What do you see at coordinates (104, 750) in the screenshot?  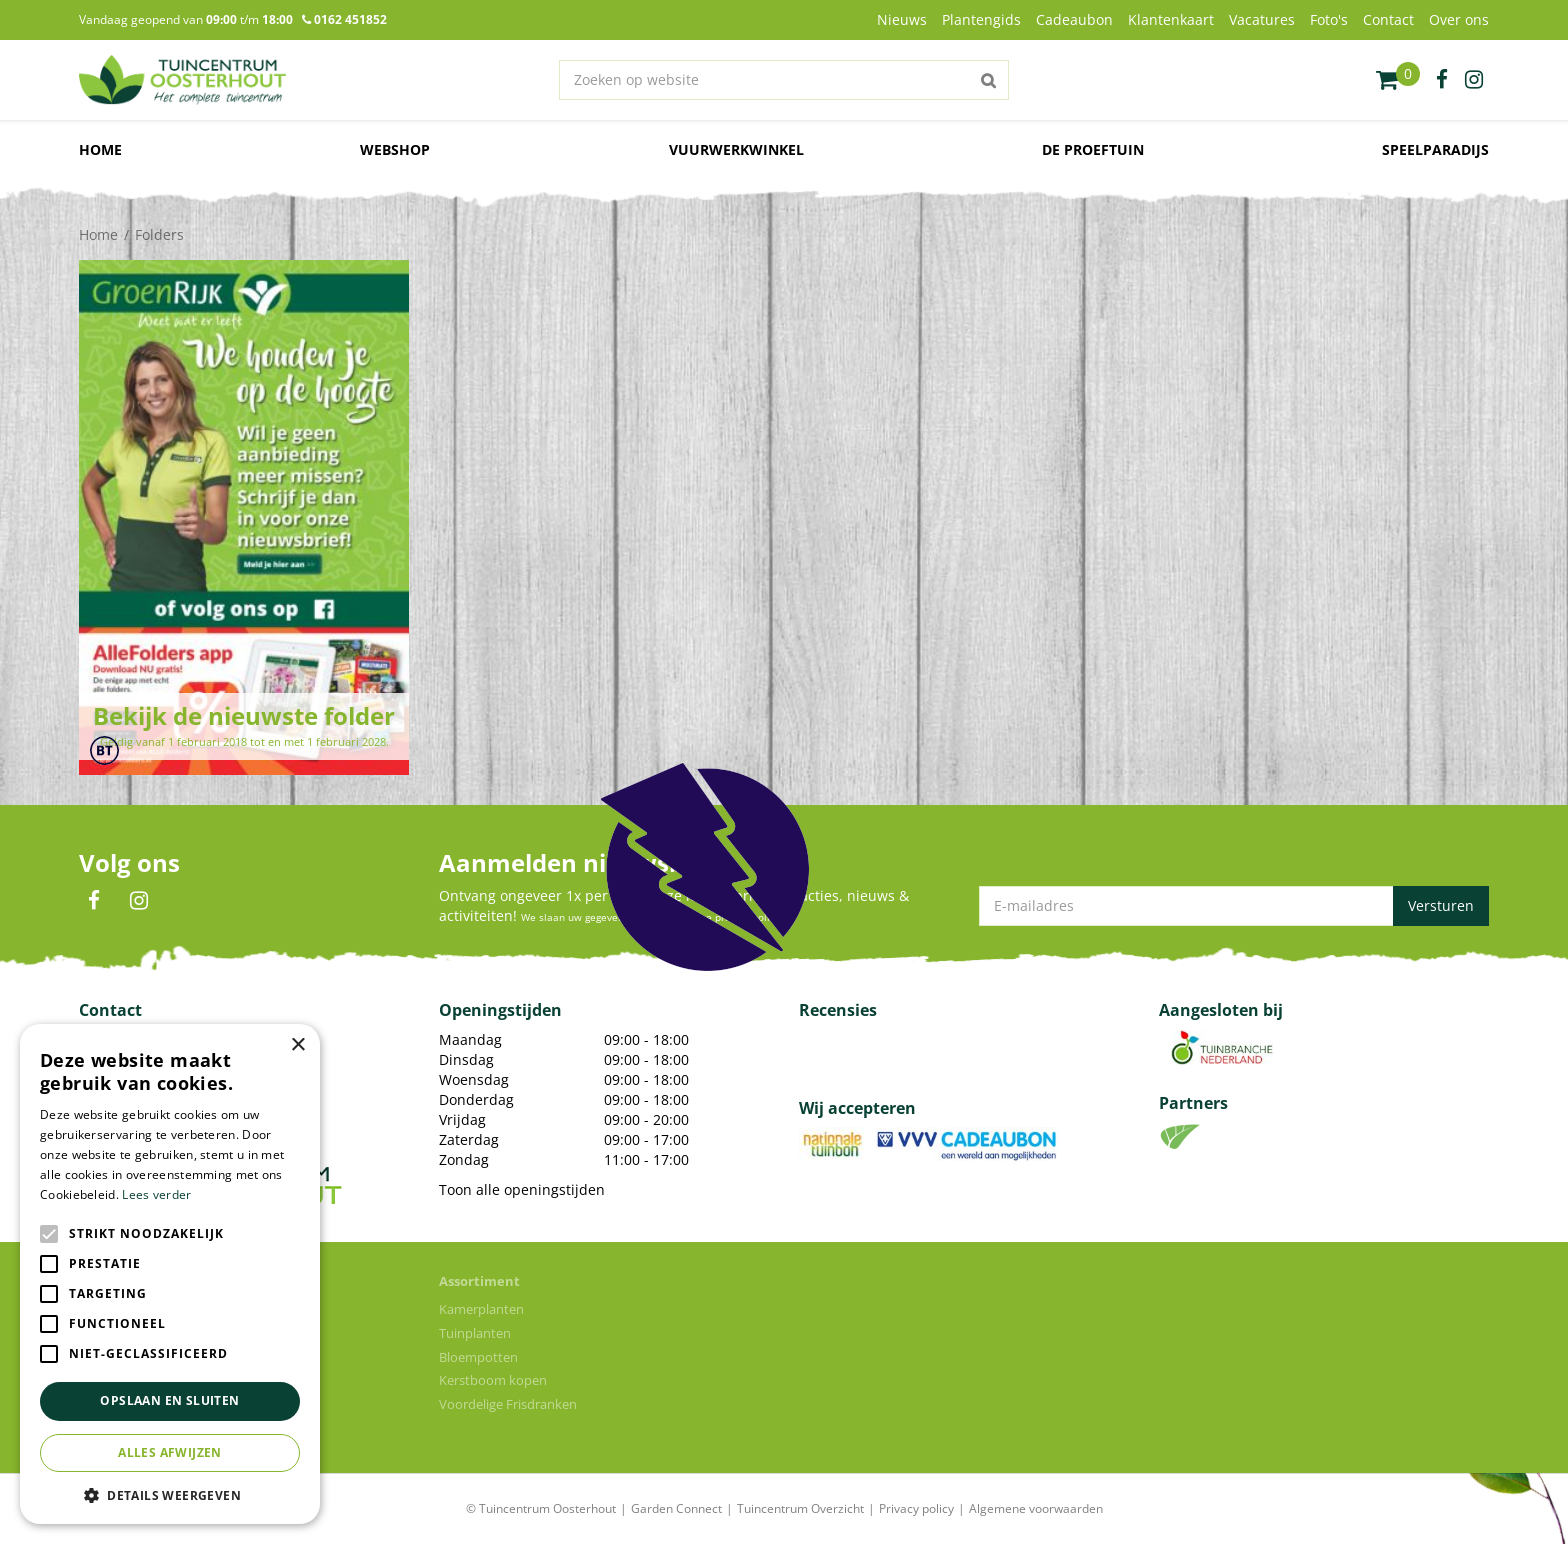 I see `BT (British Telecom) company logo` at bounding box center [104, 750].